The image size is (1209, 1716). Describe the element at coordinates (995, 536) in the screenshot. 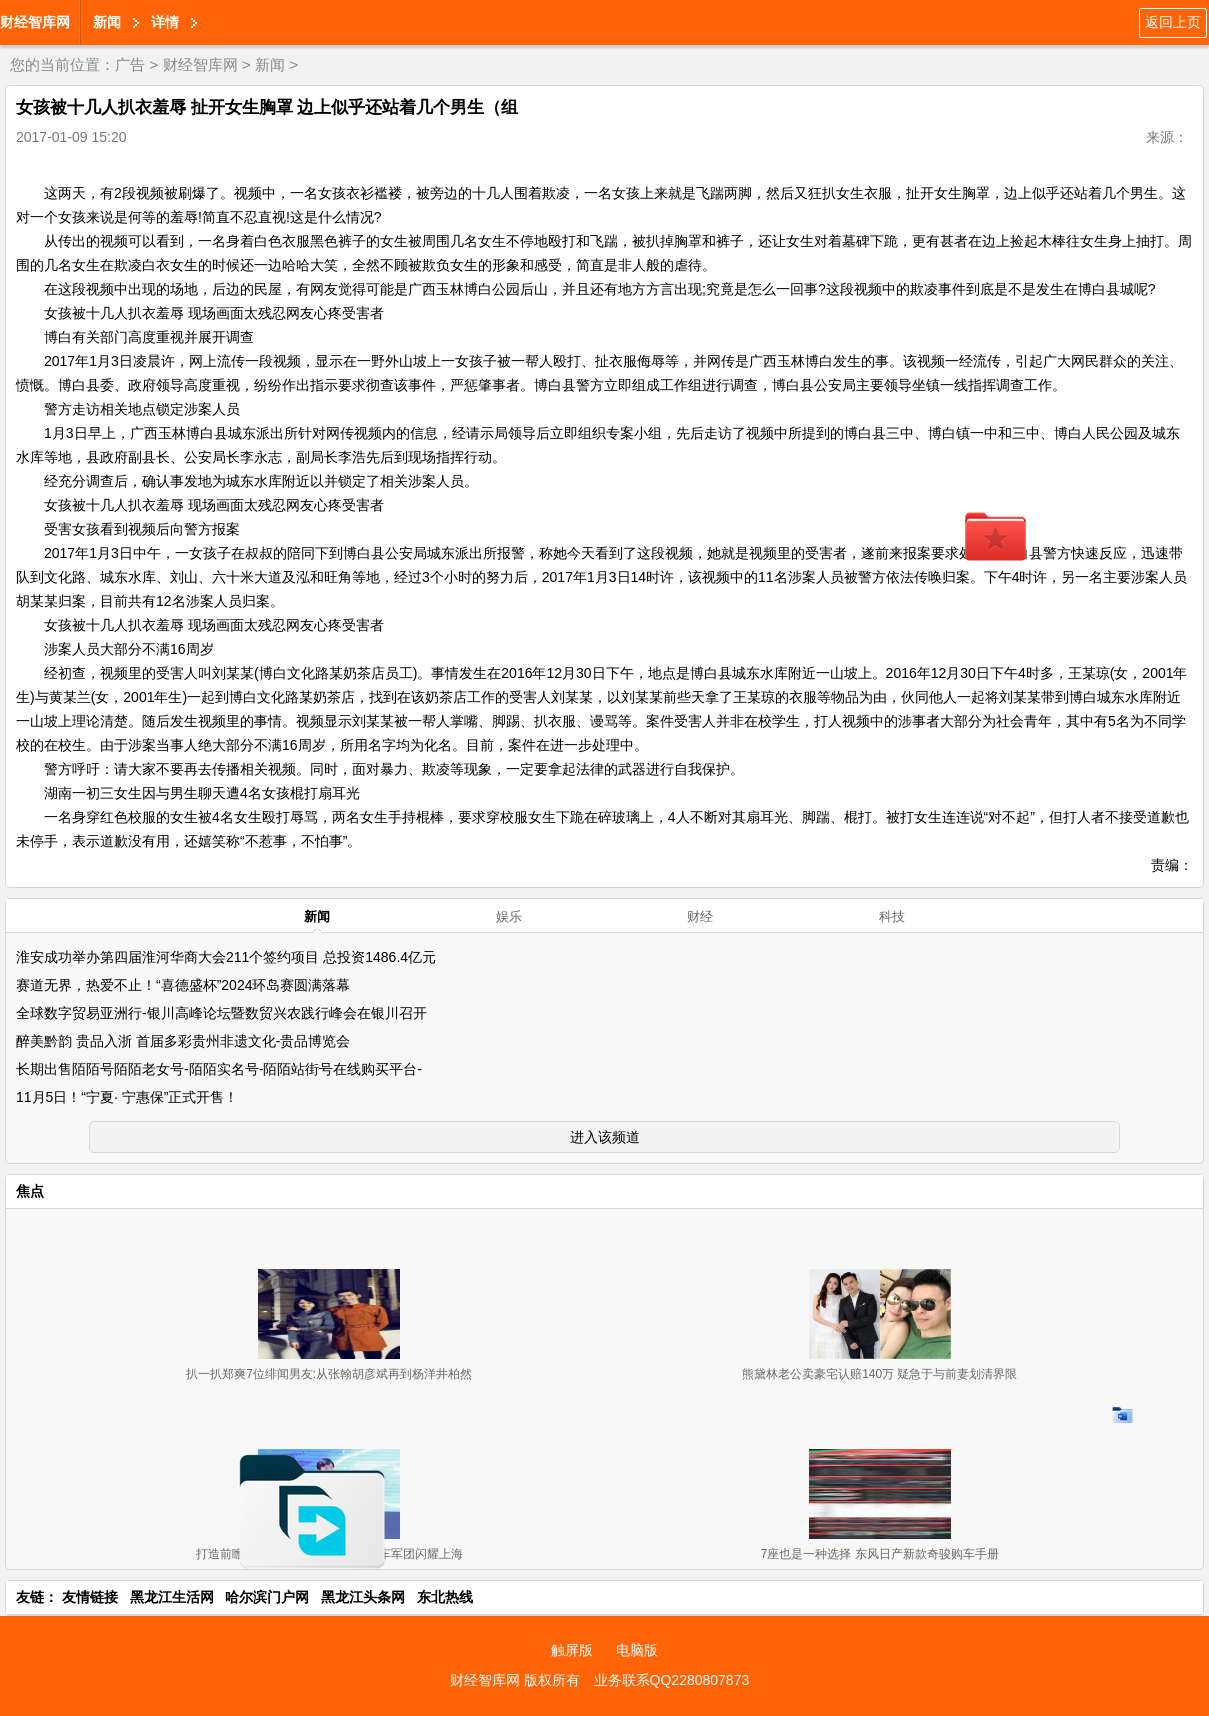

I see `access your bookmarked or favorited files` at that location.